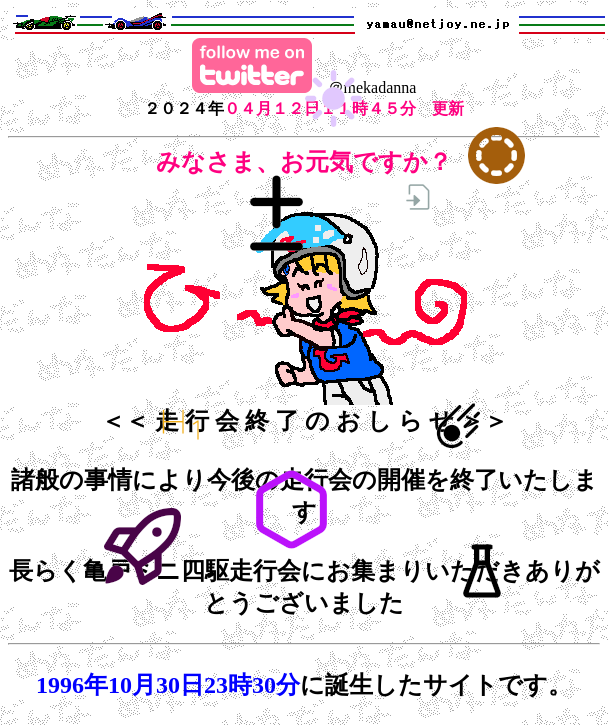  What do you see at coordinates (333, 98) in the screenshot?
I see `increase screen brightness` at bounding box center [333, 98].